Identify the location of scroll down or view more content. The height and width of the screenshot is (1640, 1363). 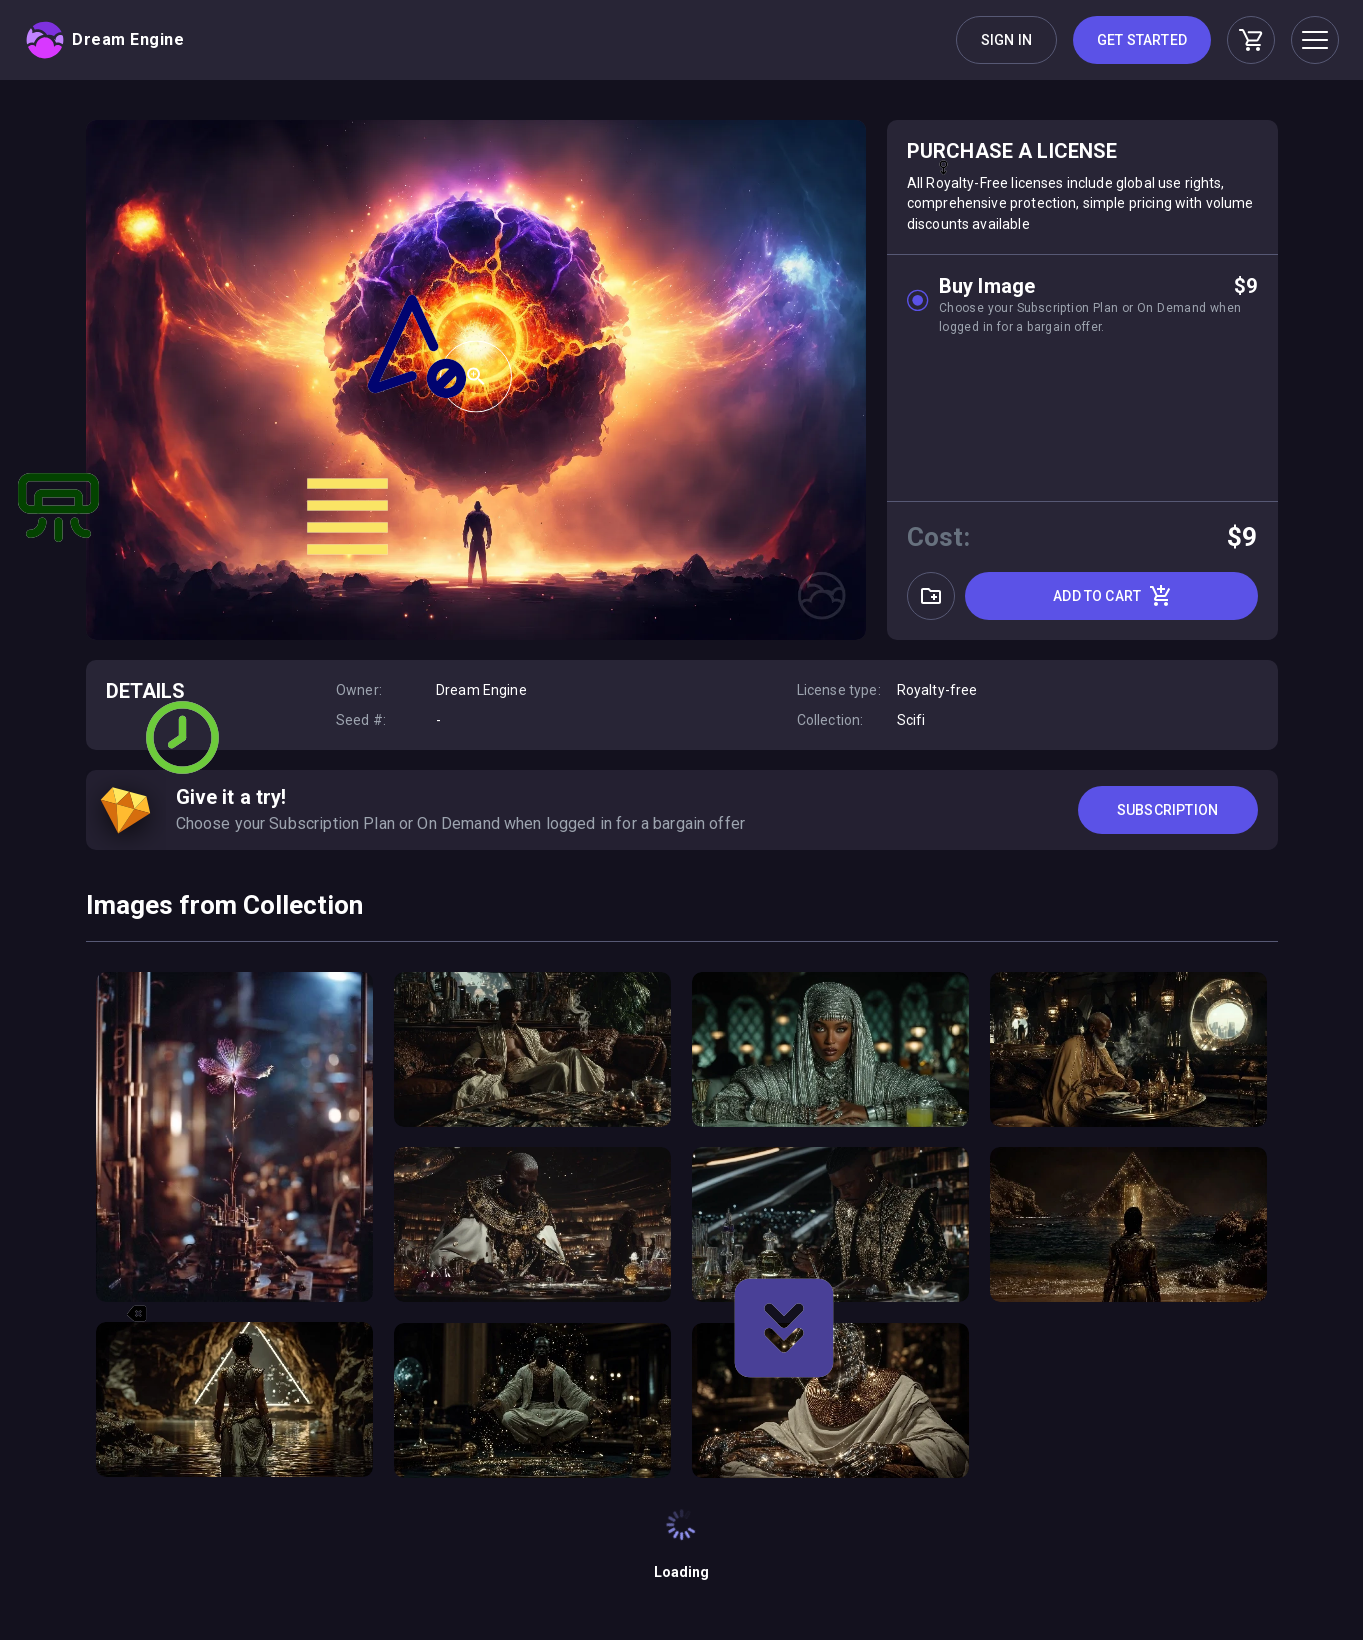
(784, 1328).